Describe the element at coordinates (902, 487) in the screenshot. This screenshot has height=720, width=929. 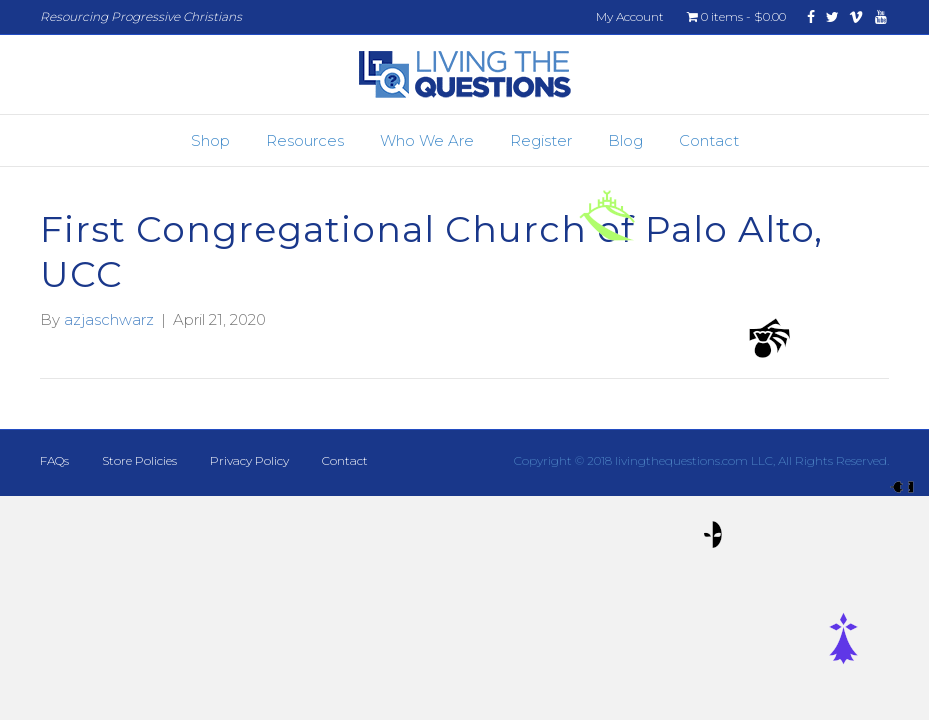
I see `indicates disconnected or offline status` at that location.